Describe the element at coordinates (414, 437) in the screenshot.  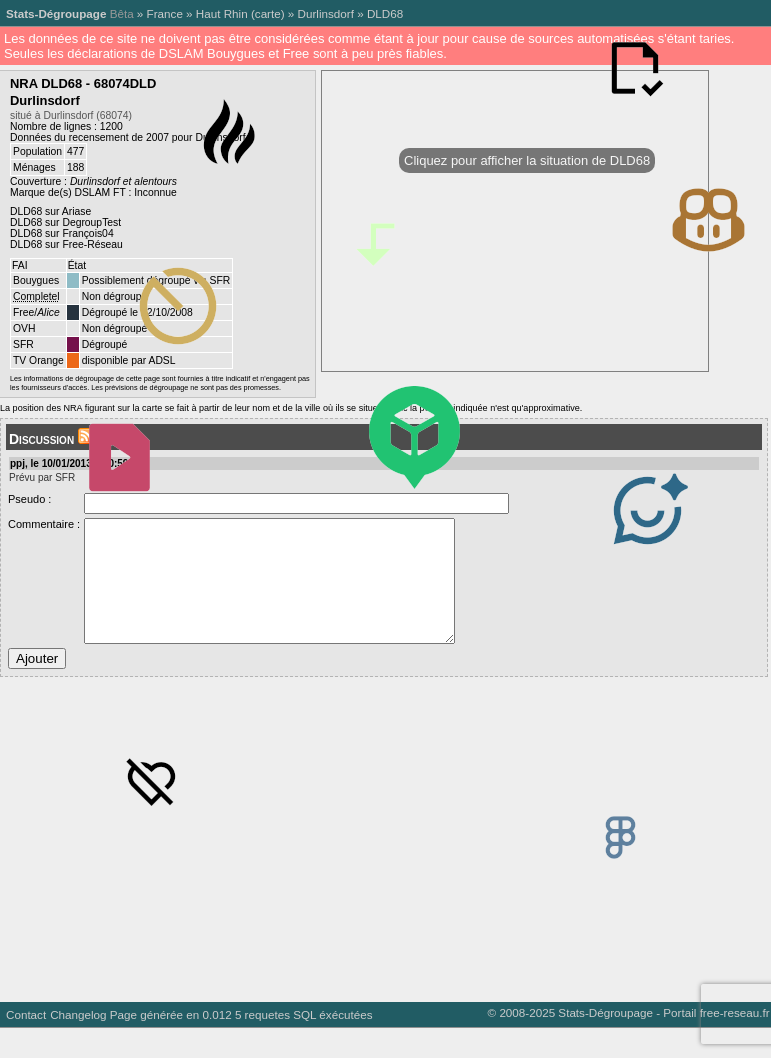
I see `open the AfterShip package tracking app` at that location.